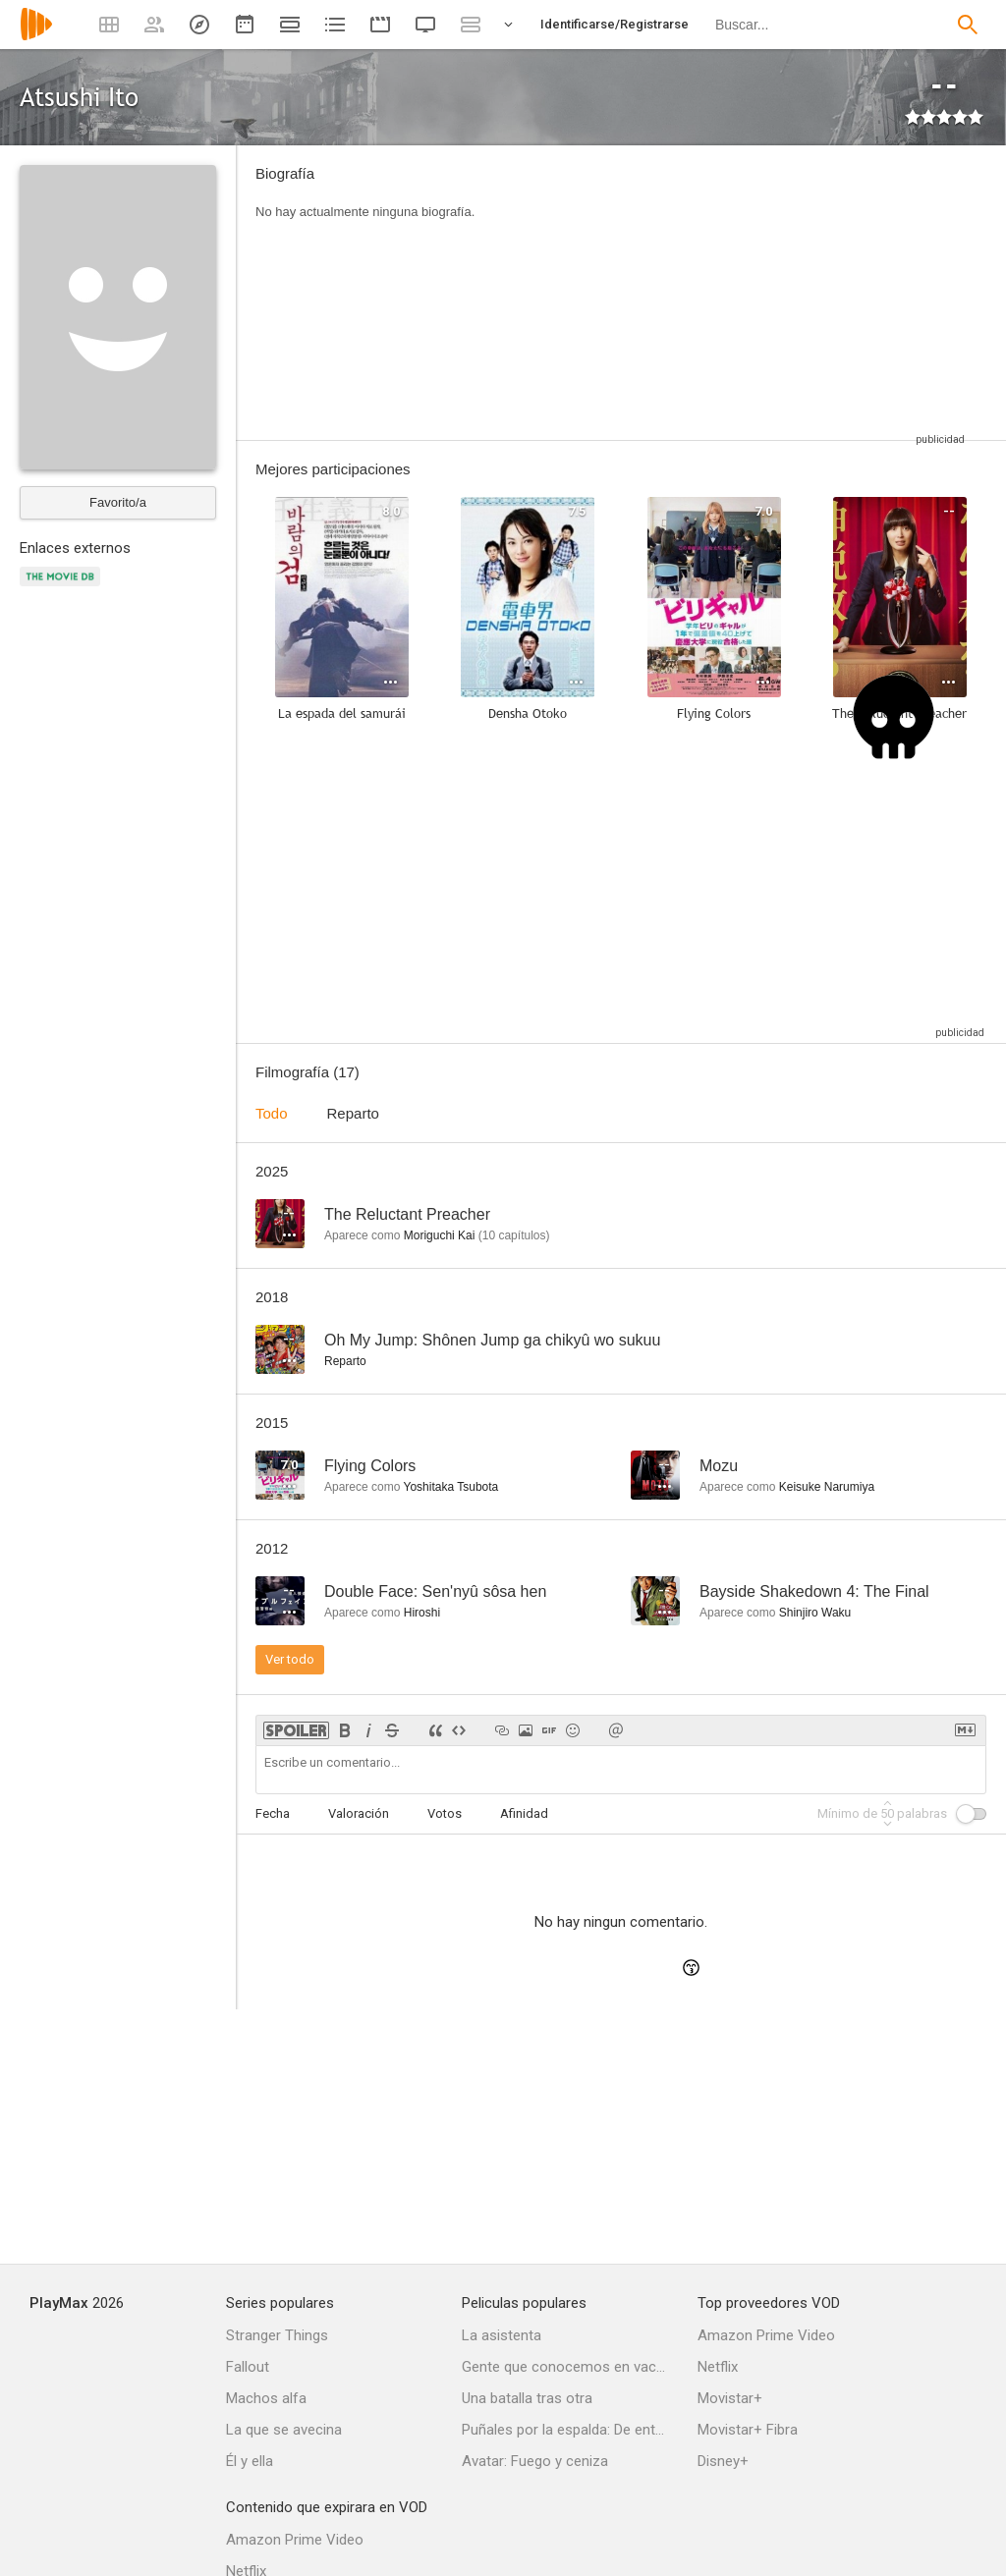 Image resolution: width=1006 pixels, height=2576 pixels. What do you see at coordinates (691, 1967) in the screenshot?
I see `send a kiss or affectionate reaction` at bounding box center [691, 1967].